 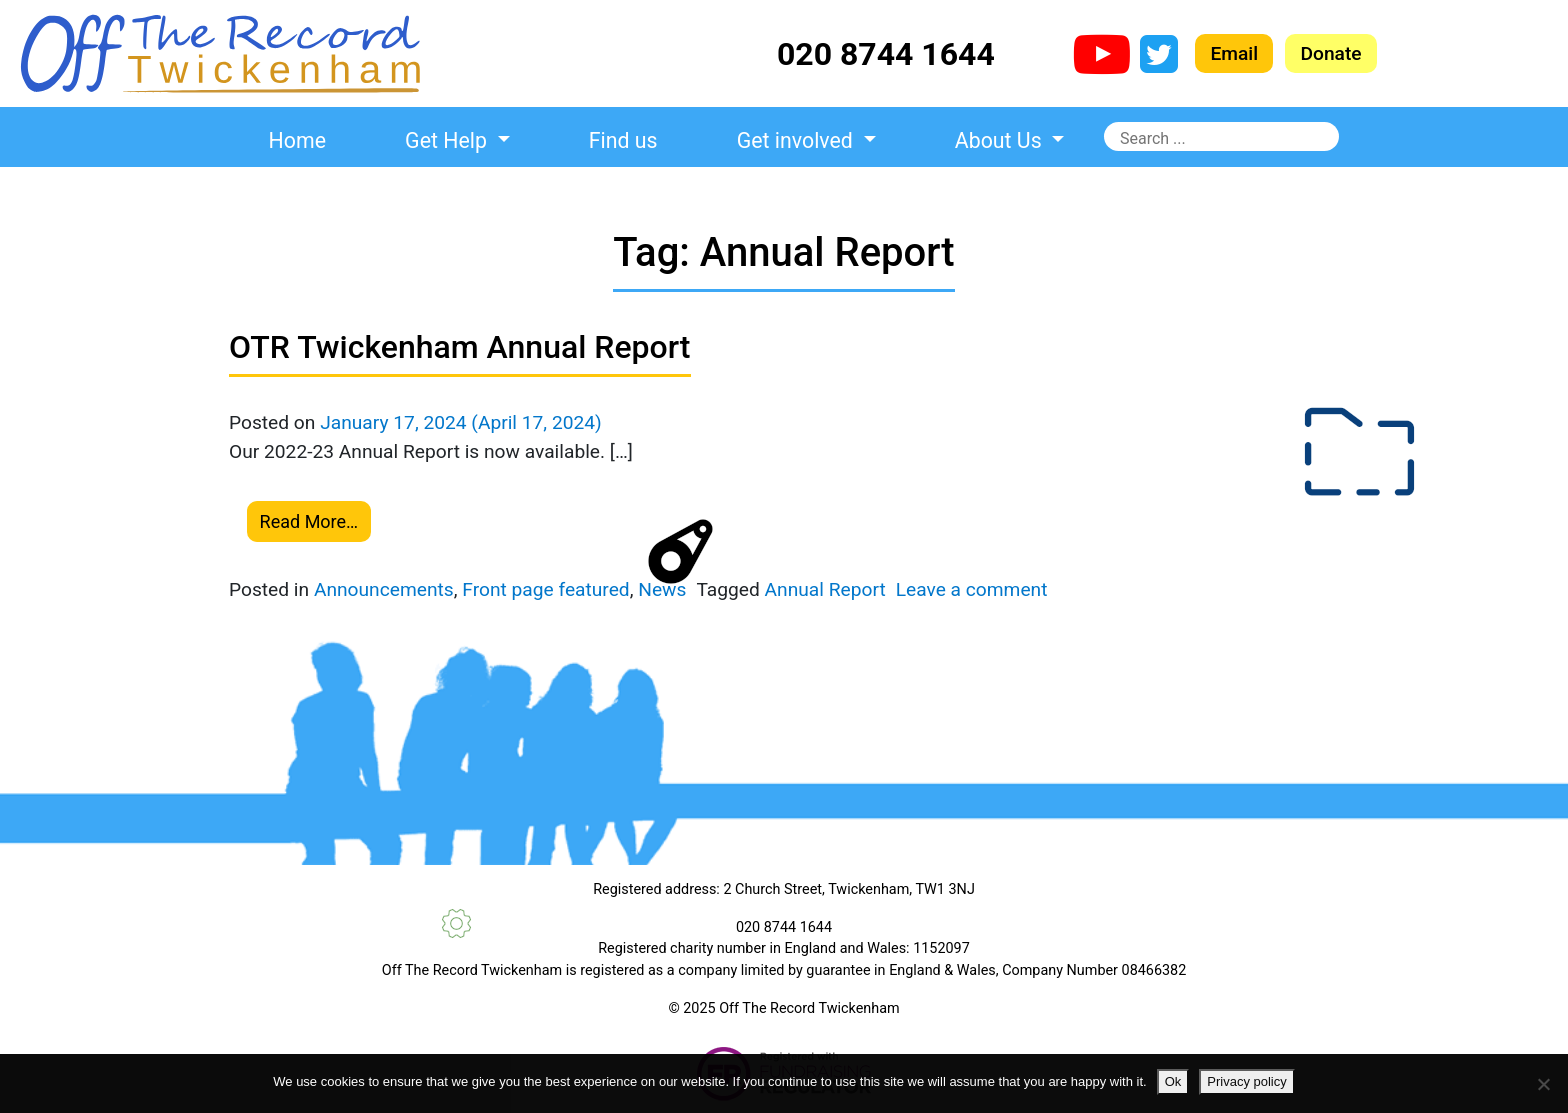 What do you see at coordinates (1359, 449) in the screenshot?
I see `create a new folder` at bounding box center [1359, 449].